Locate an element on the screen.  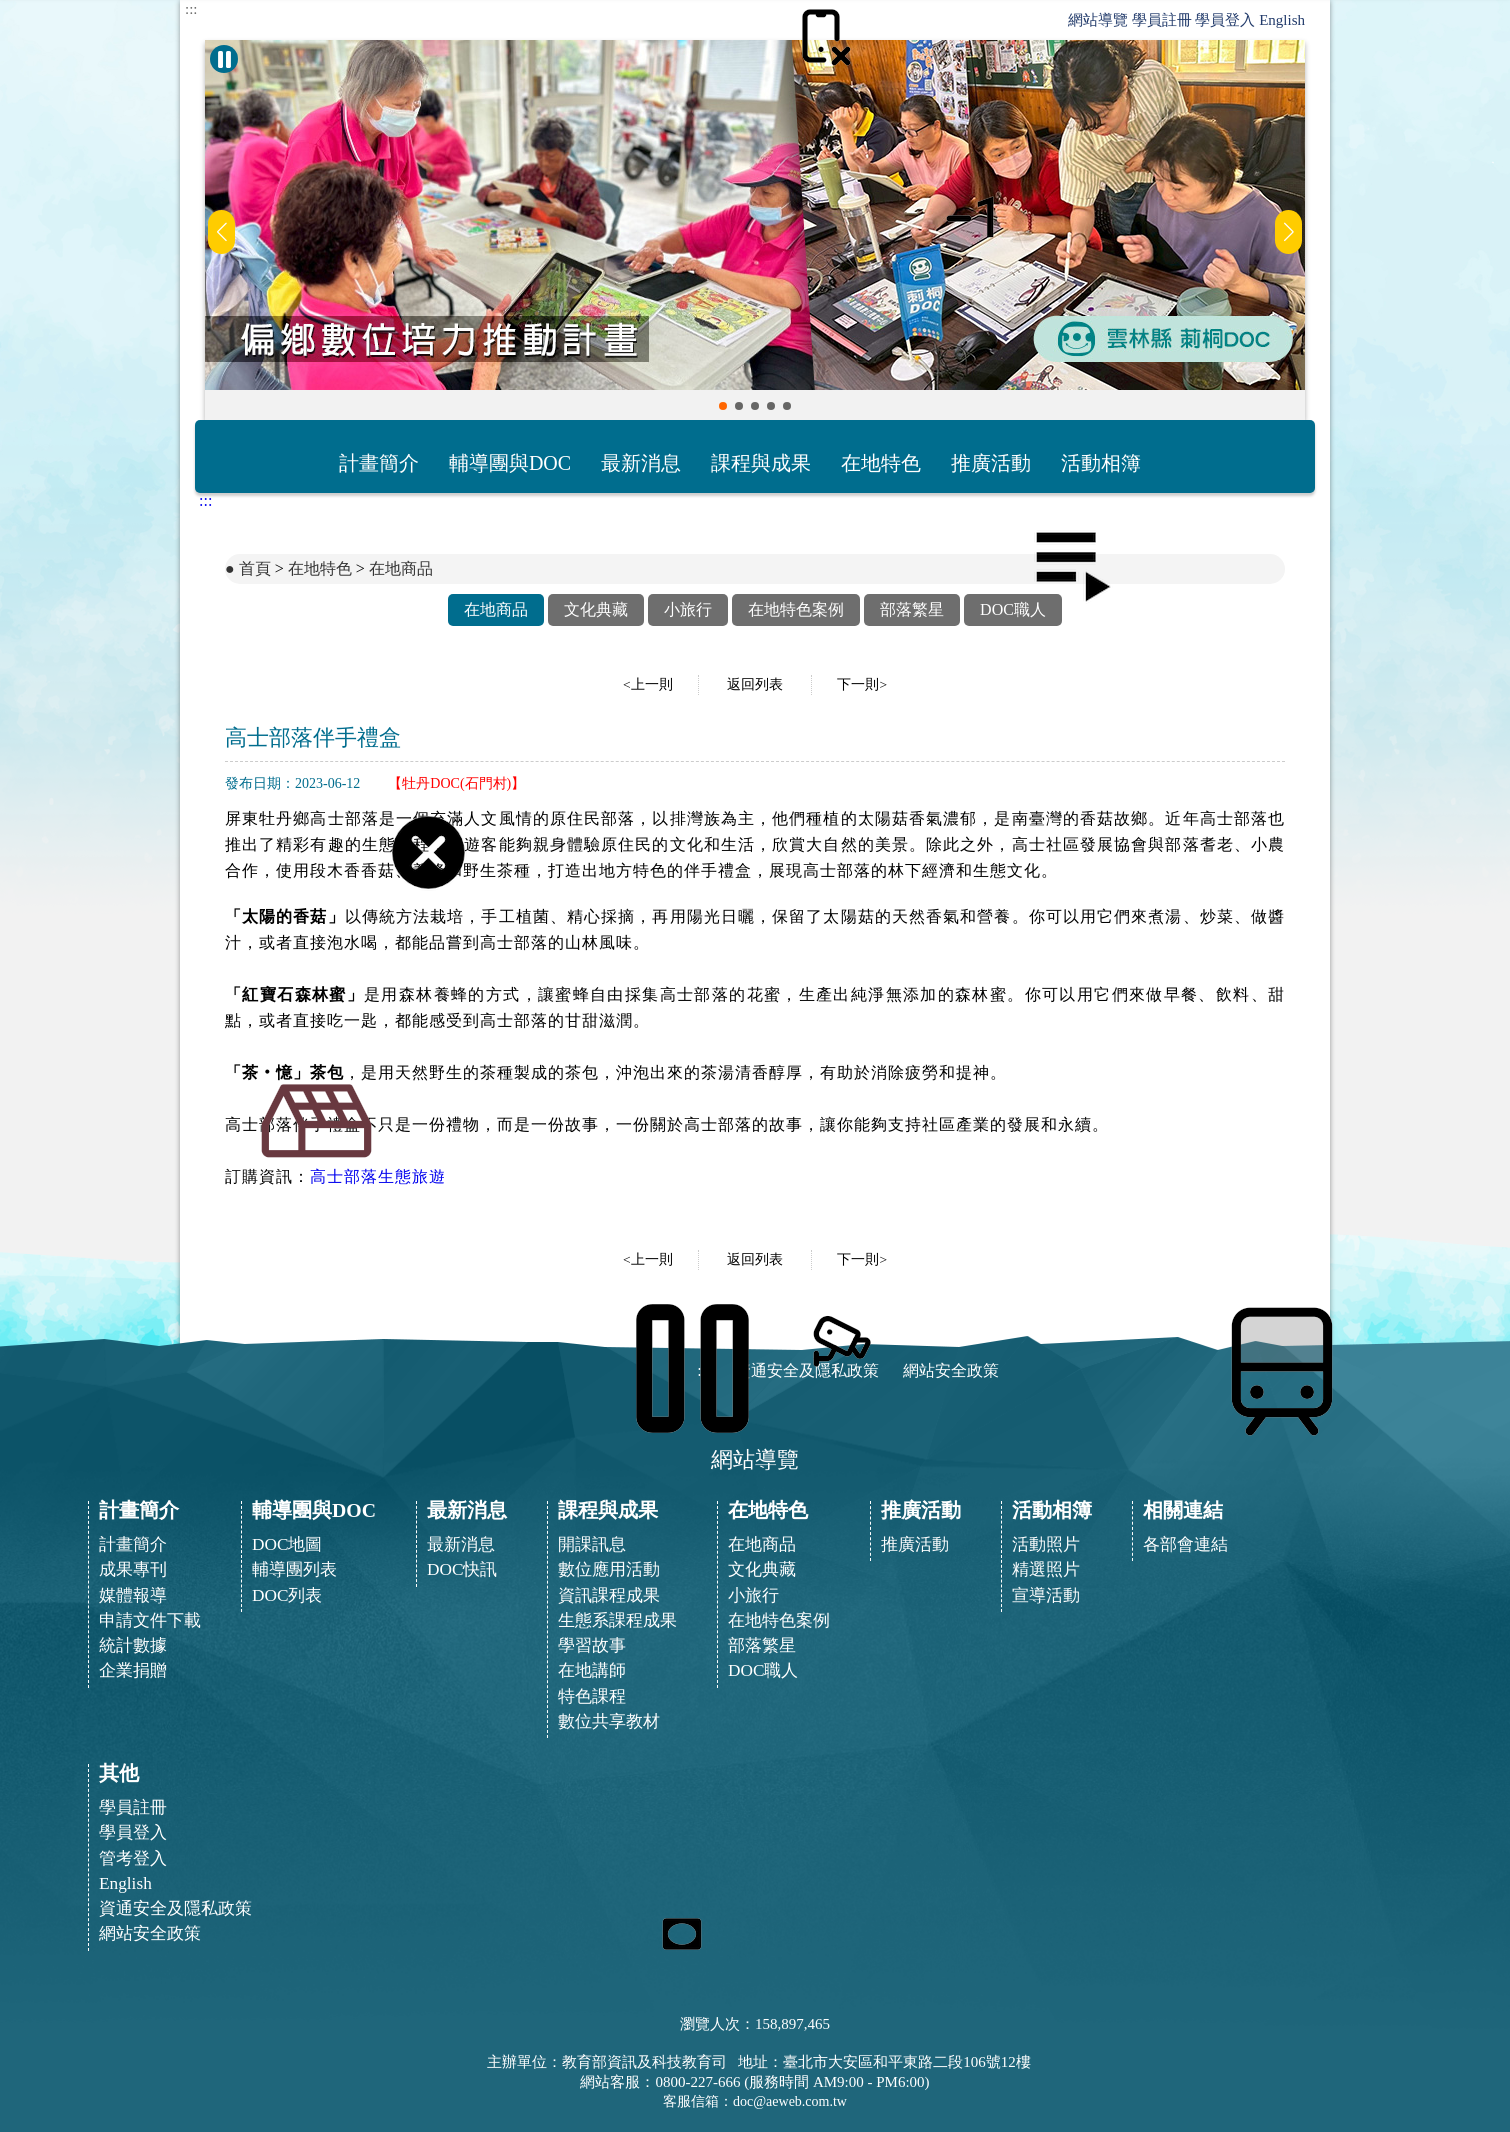
pause media playback is located at coordinates (692, 1368).